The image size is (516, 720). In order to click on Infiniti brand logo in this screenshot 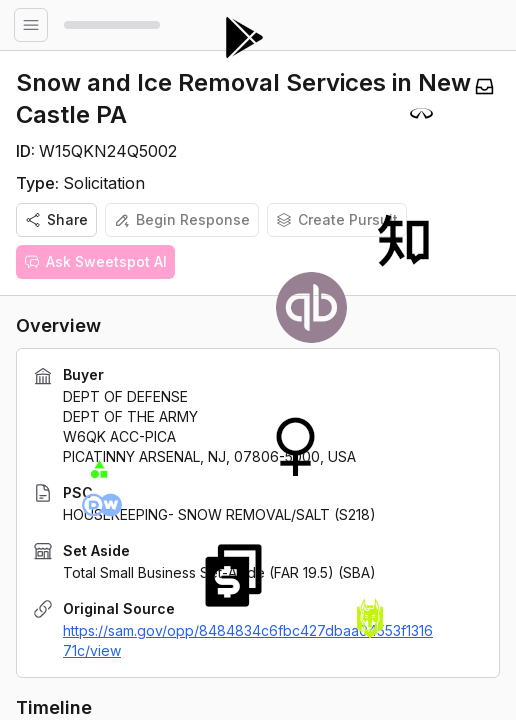, I will do `click(421, 113)`.